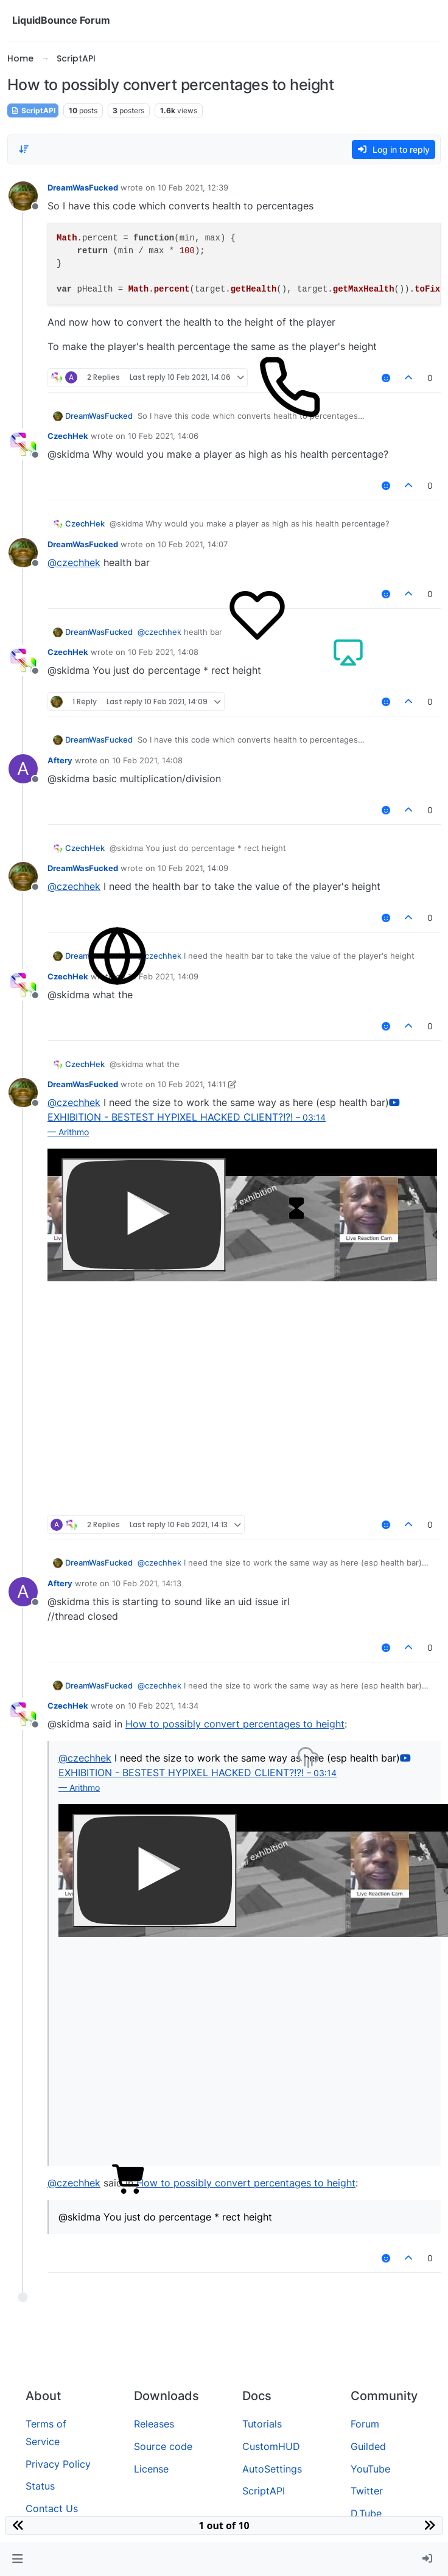 The image size is (448, 2576). I want to click on add item to favorites, so click(257, 615).